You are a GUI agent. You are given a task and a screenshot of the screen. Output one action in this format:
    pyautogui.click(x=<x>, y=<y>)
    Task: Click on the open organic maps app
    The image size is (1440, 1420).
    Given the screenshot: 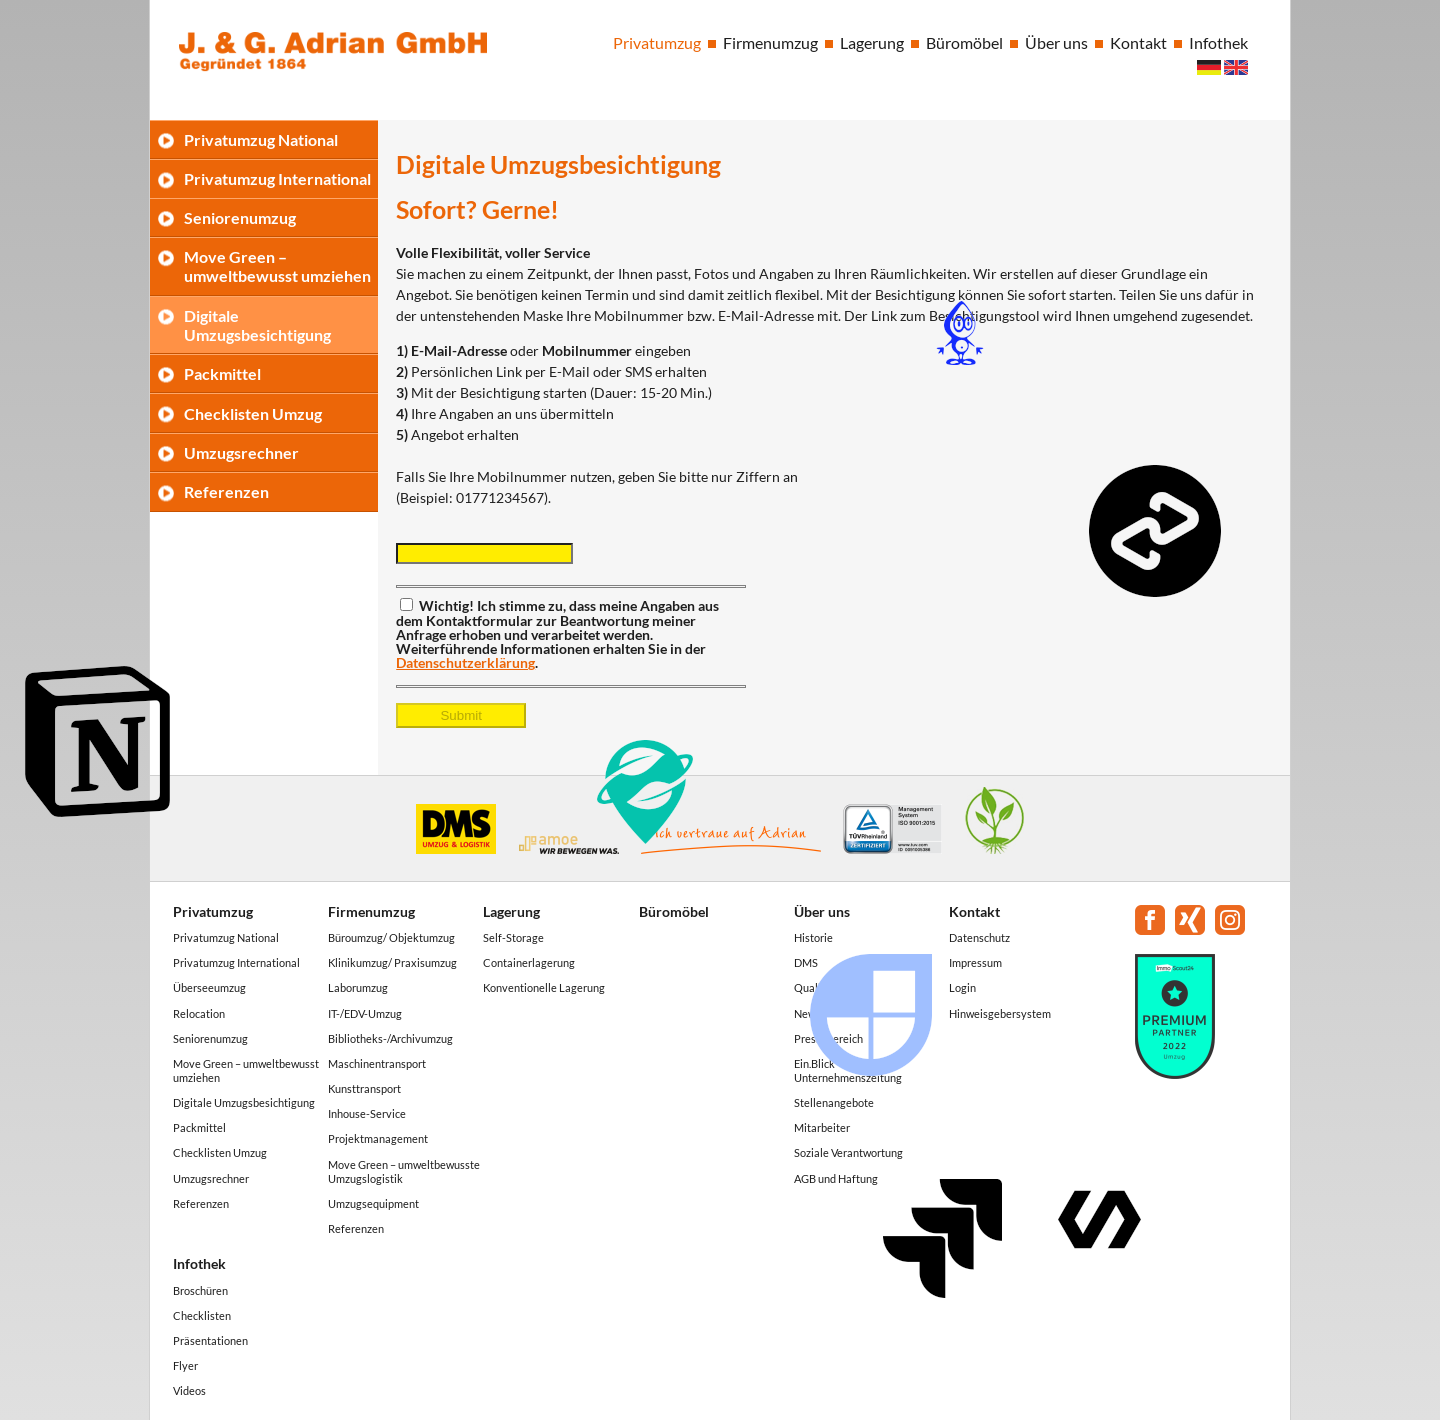 What is the action you would take?
    pyautogui.click(x=645, y=792)
    